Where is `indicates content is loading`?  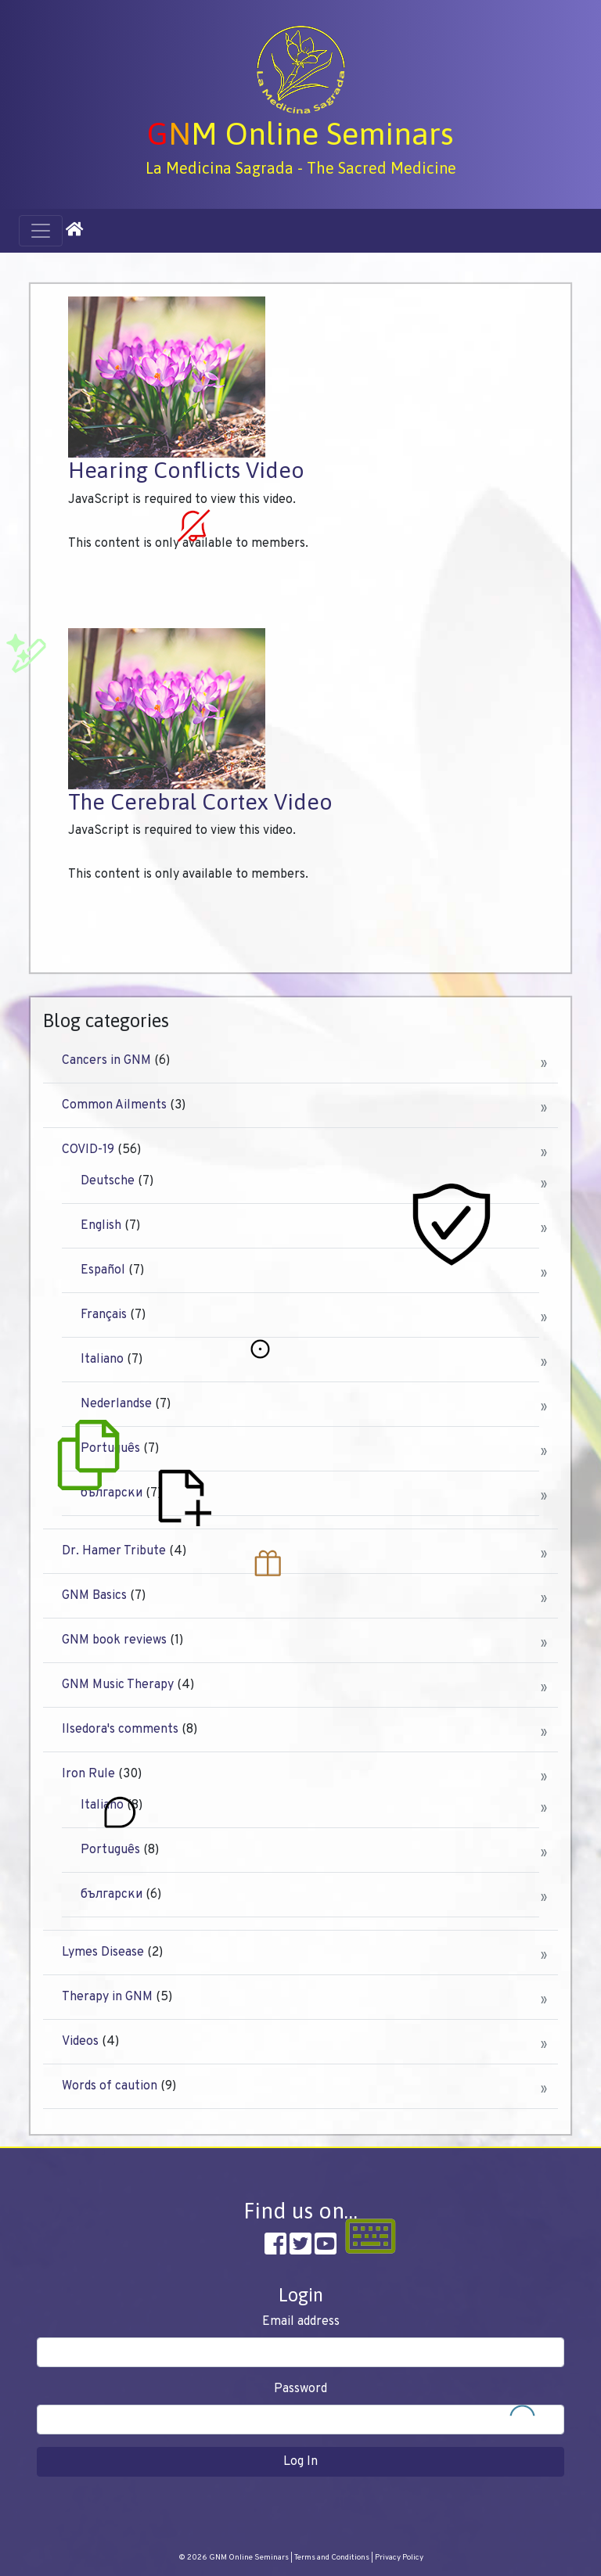
indicates content is loading is located at coordinates (522, 2417).